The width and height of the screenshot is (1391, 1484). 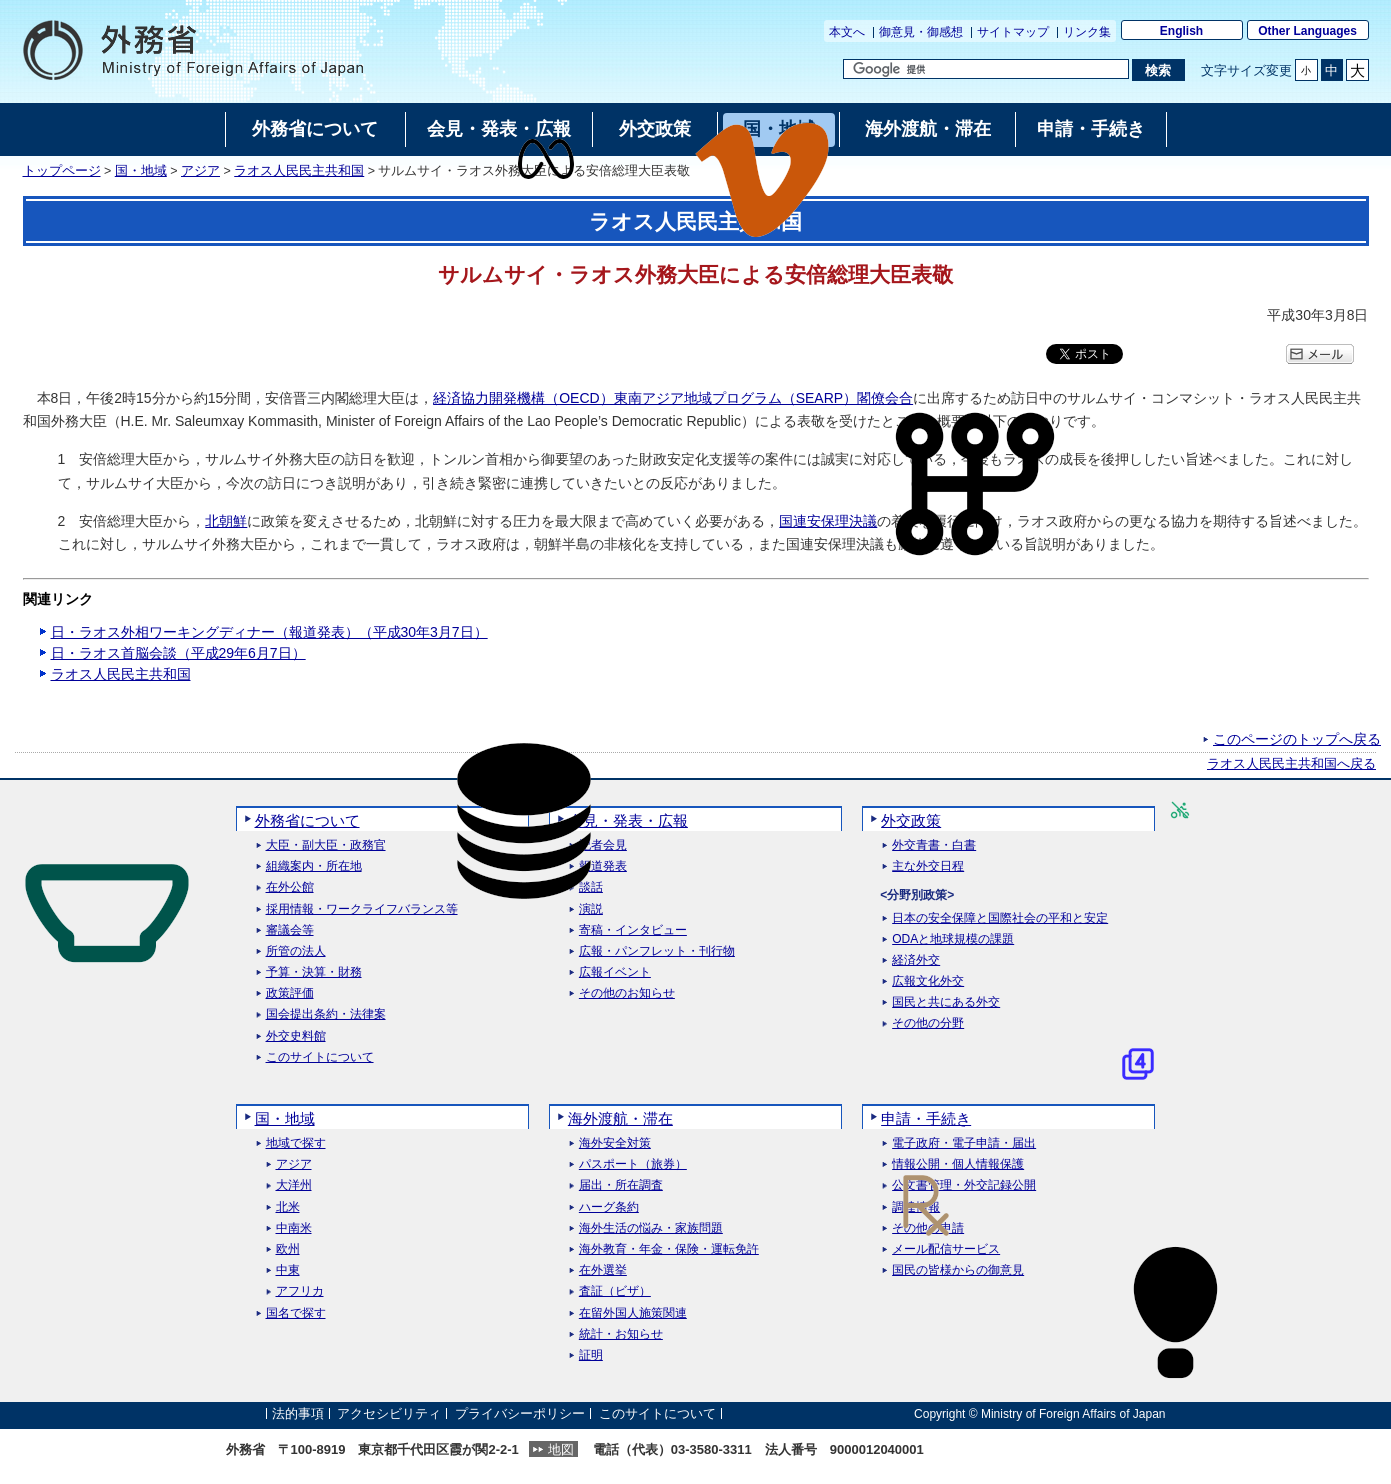 I want to click on meta company logo, so click(x=546, y=159).